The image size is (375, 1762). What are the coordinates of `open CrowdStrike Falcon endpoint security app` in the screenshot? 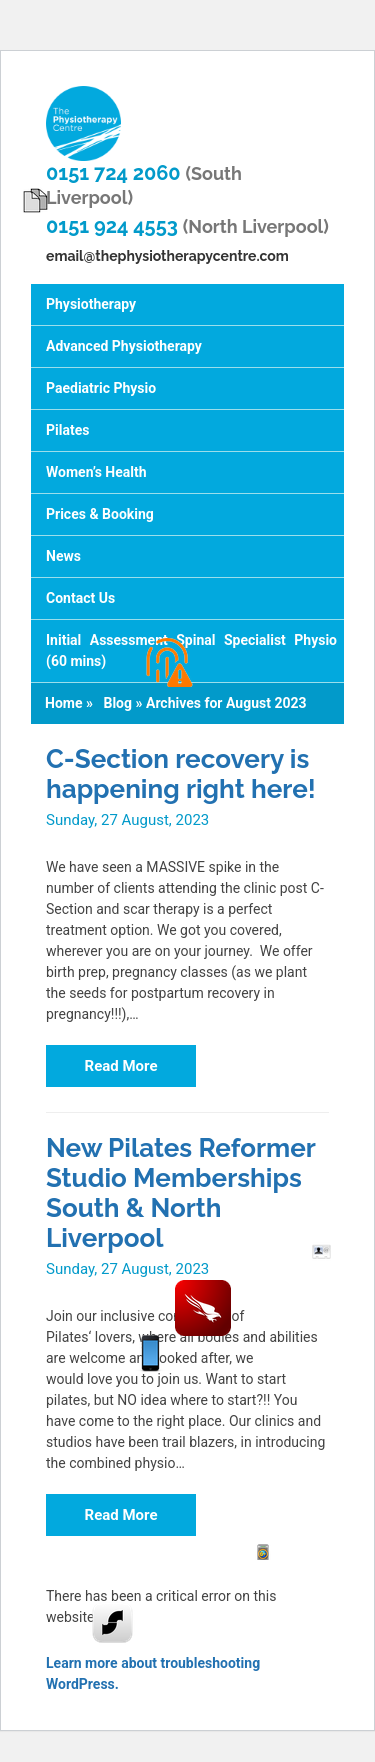 It's located at (203, 1308).